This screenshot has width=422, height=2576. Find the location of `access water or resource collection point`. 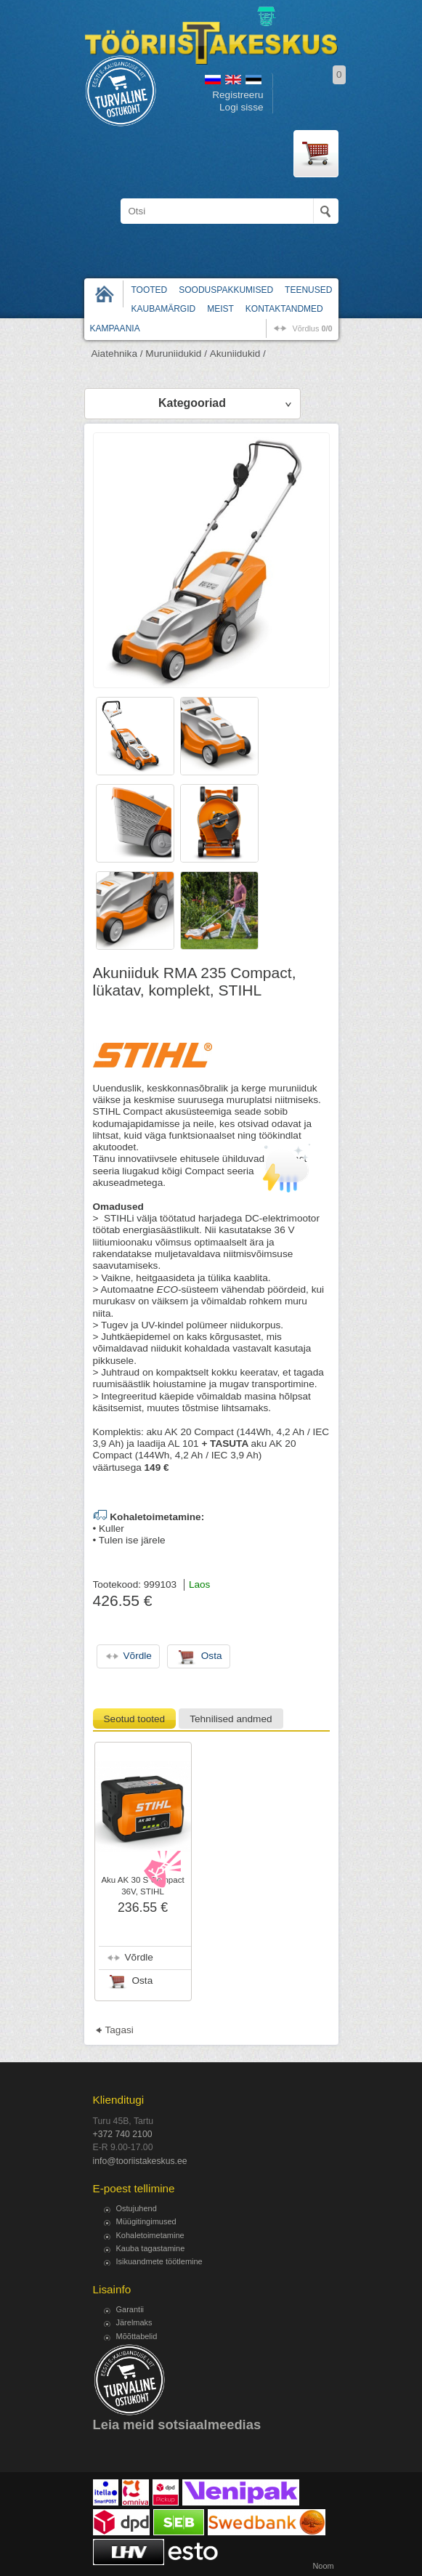

access water or resource collection point is located at coordinates (266, 16).